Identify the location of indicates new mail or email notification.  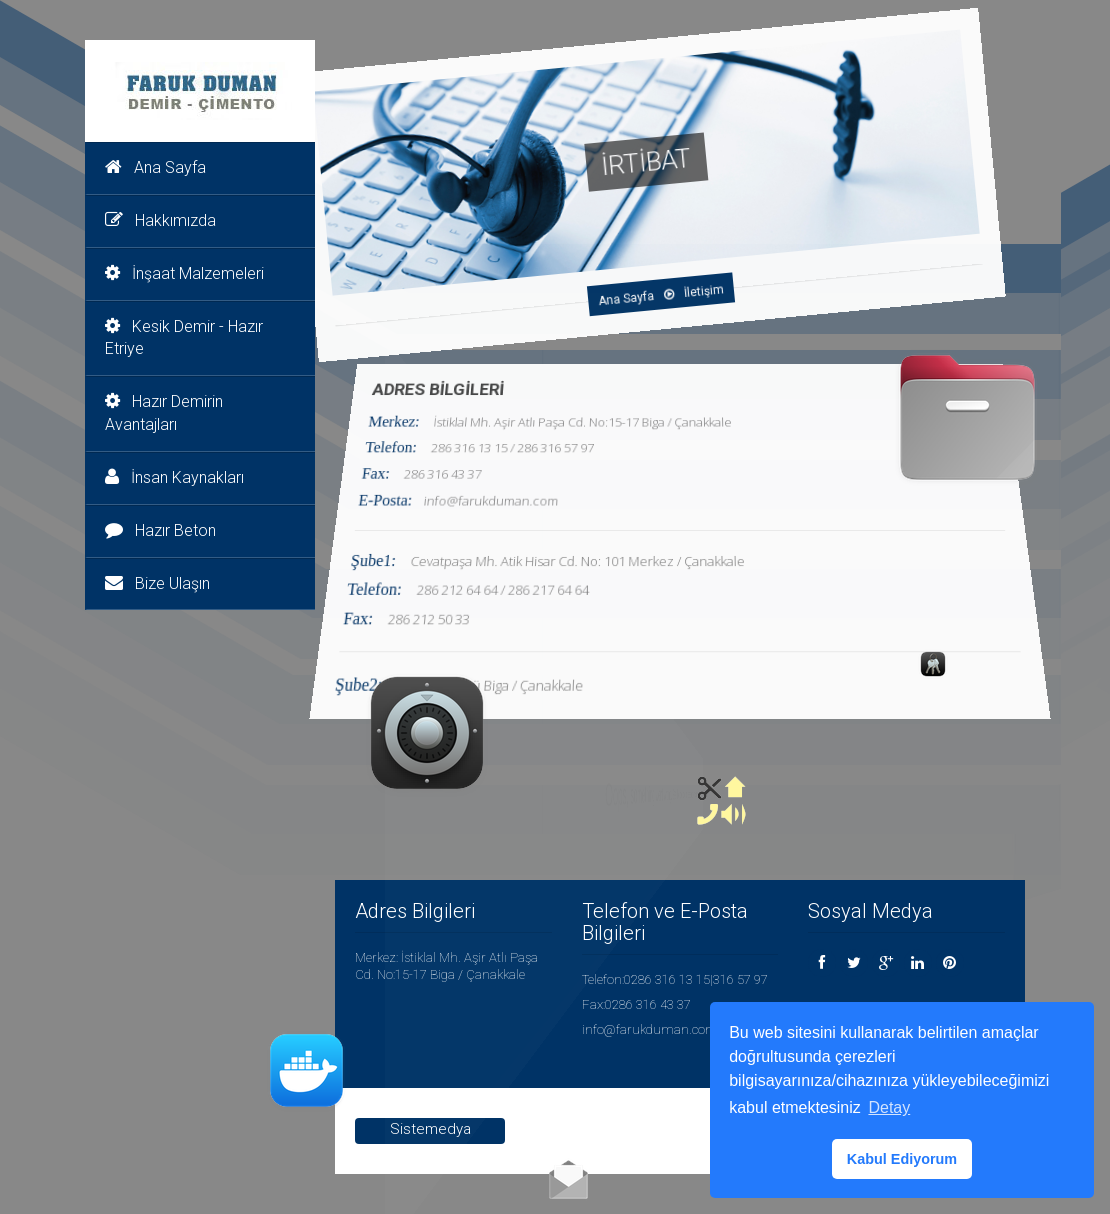
(568, 1179).